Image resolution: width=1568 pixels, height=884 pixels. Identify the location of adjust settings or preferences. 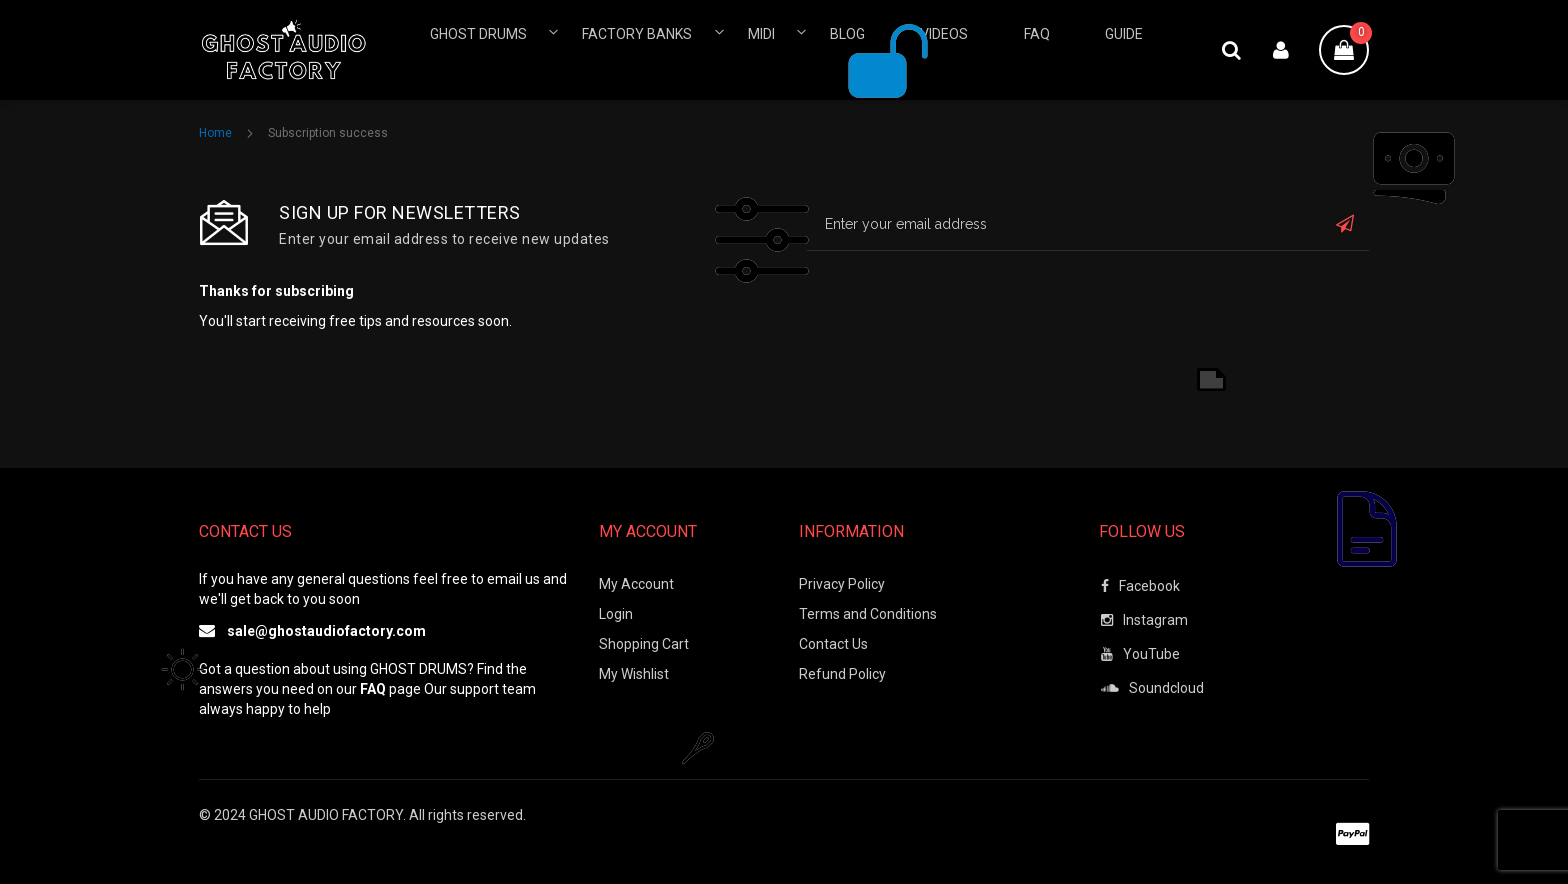
(762, 240).